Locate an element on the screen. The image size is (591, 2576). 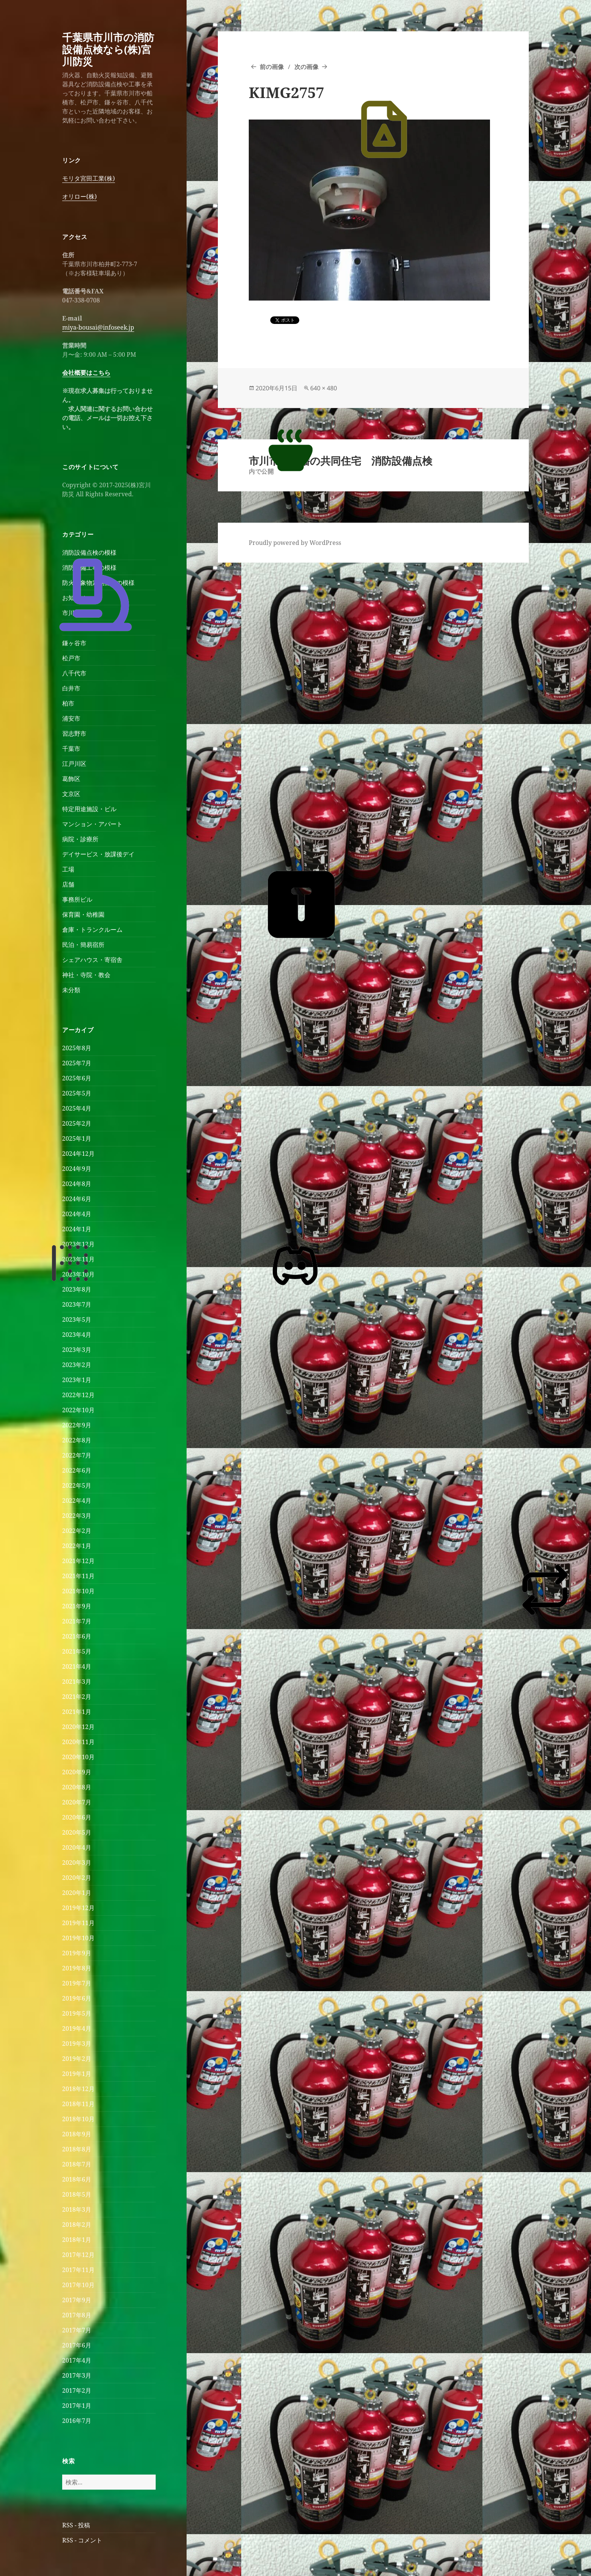
enable repeat mode for playback is located at coordinates (545, 1590).